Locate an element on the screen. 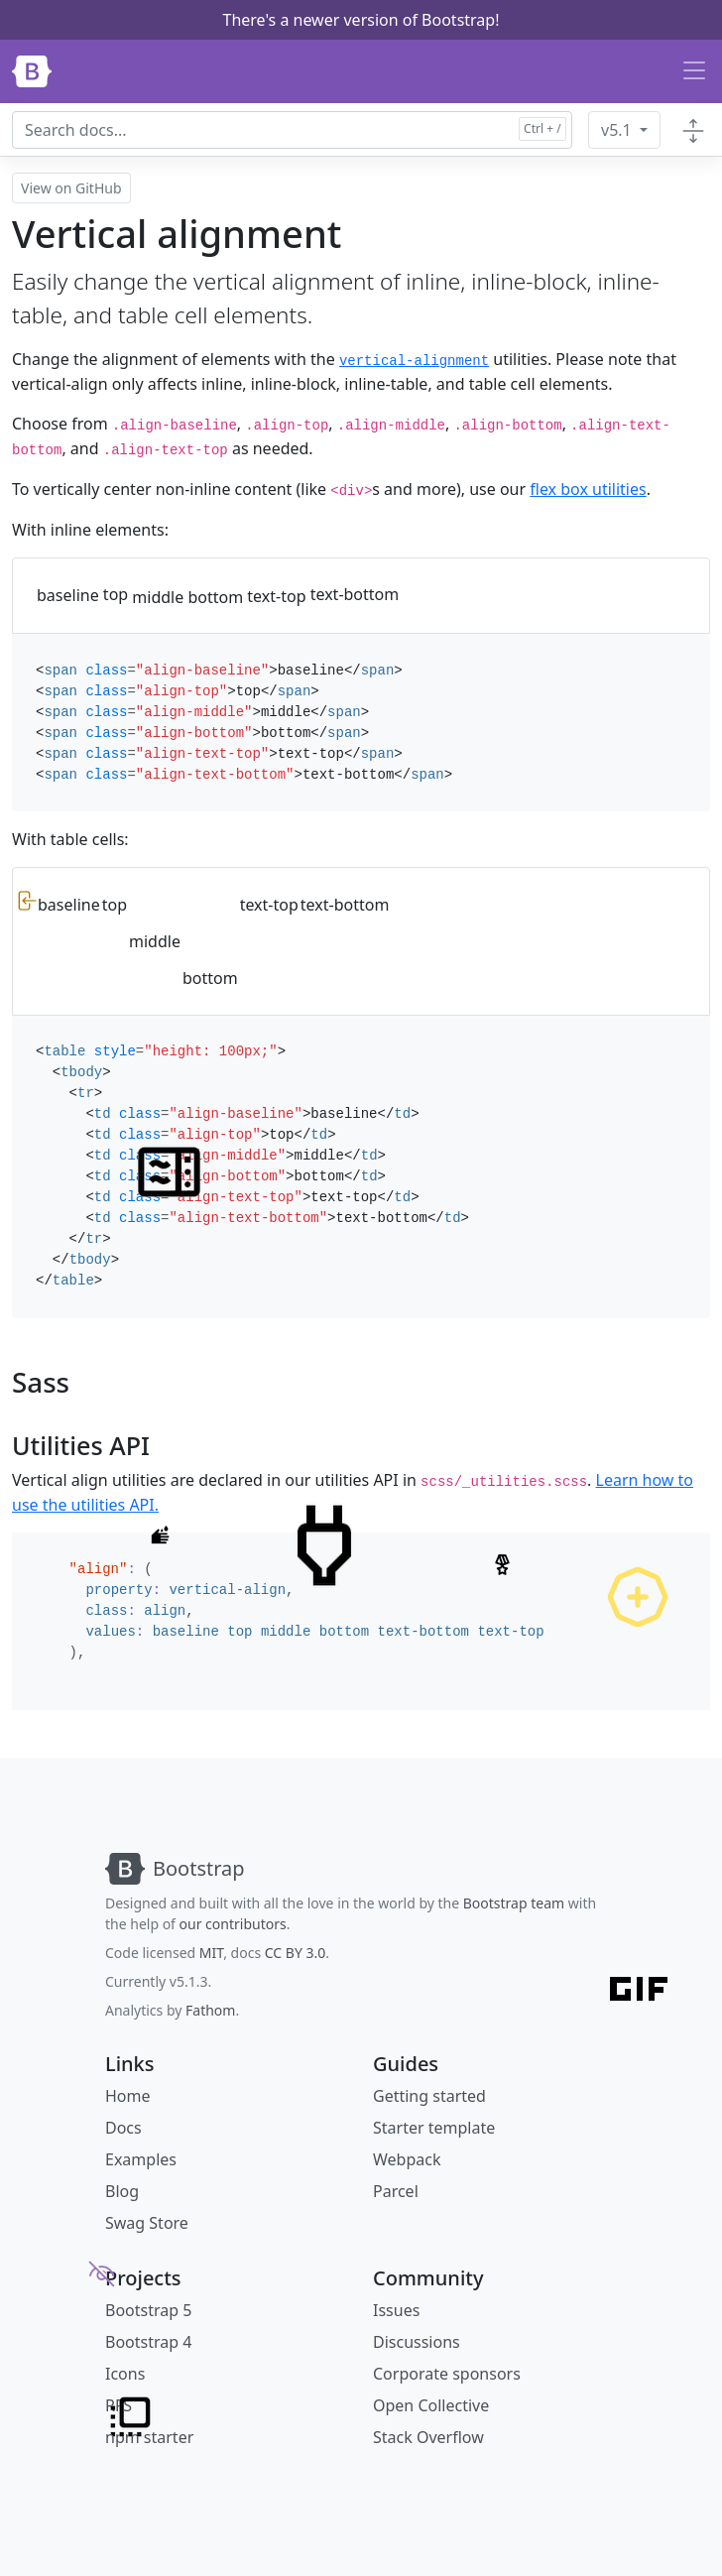 This screenshot has height=2576, width=722. log out of your account is located at coordinates (26, 901).